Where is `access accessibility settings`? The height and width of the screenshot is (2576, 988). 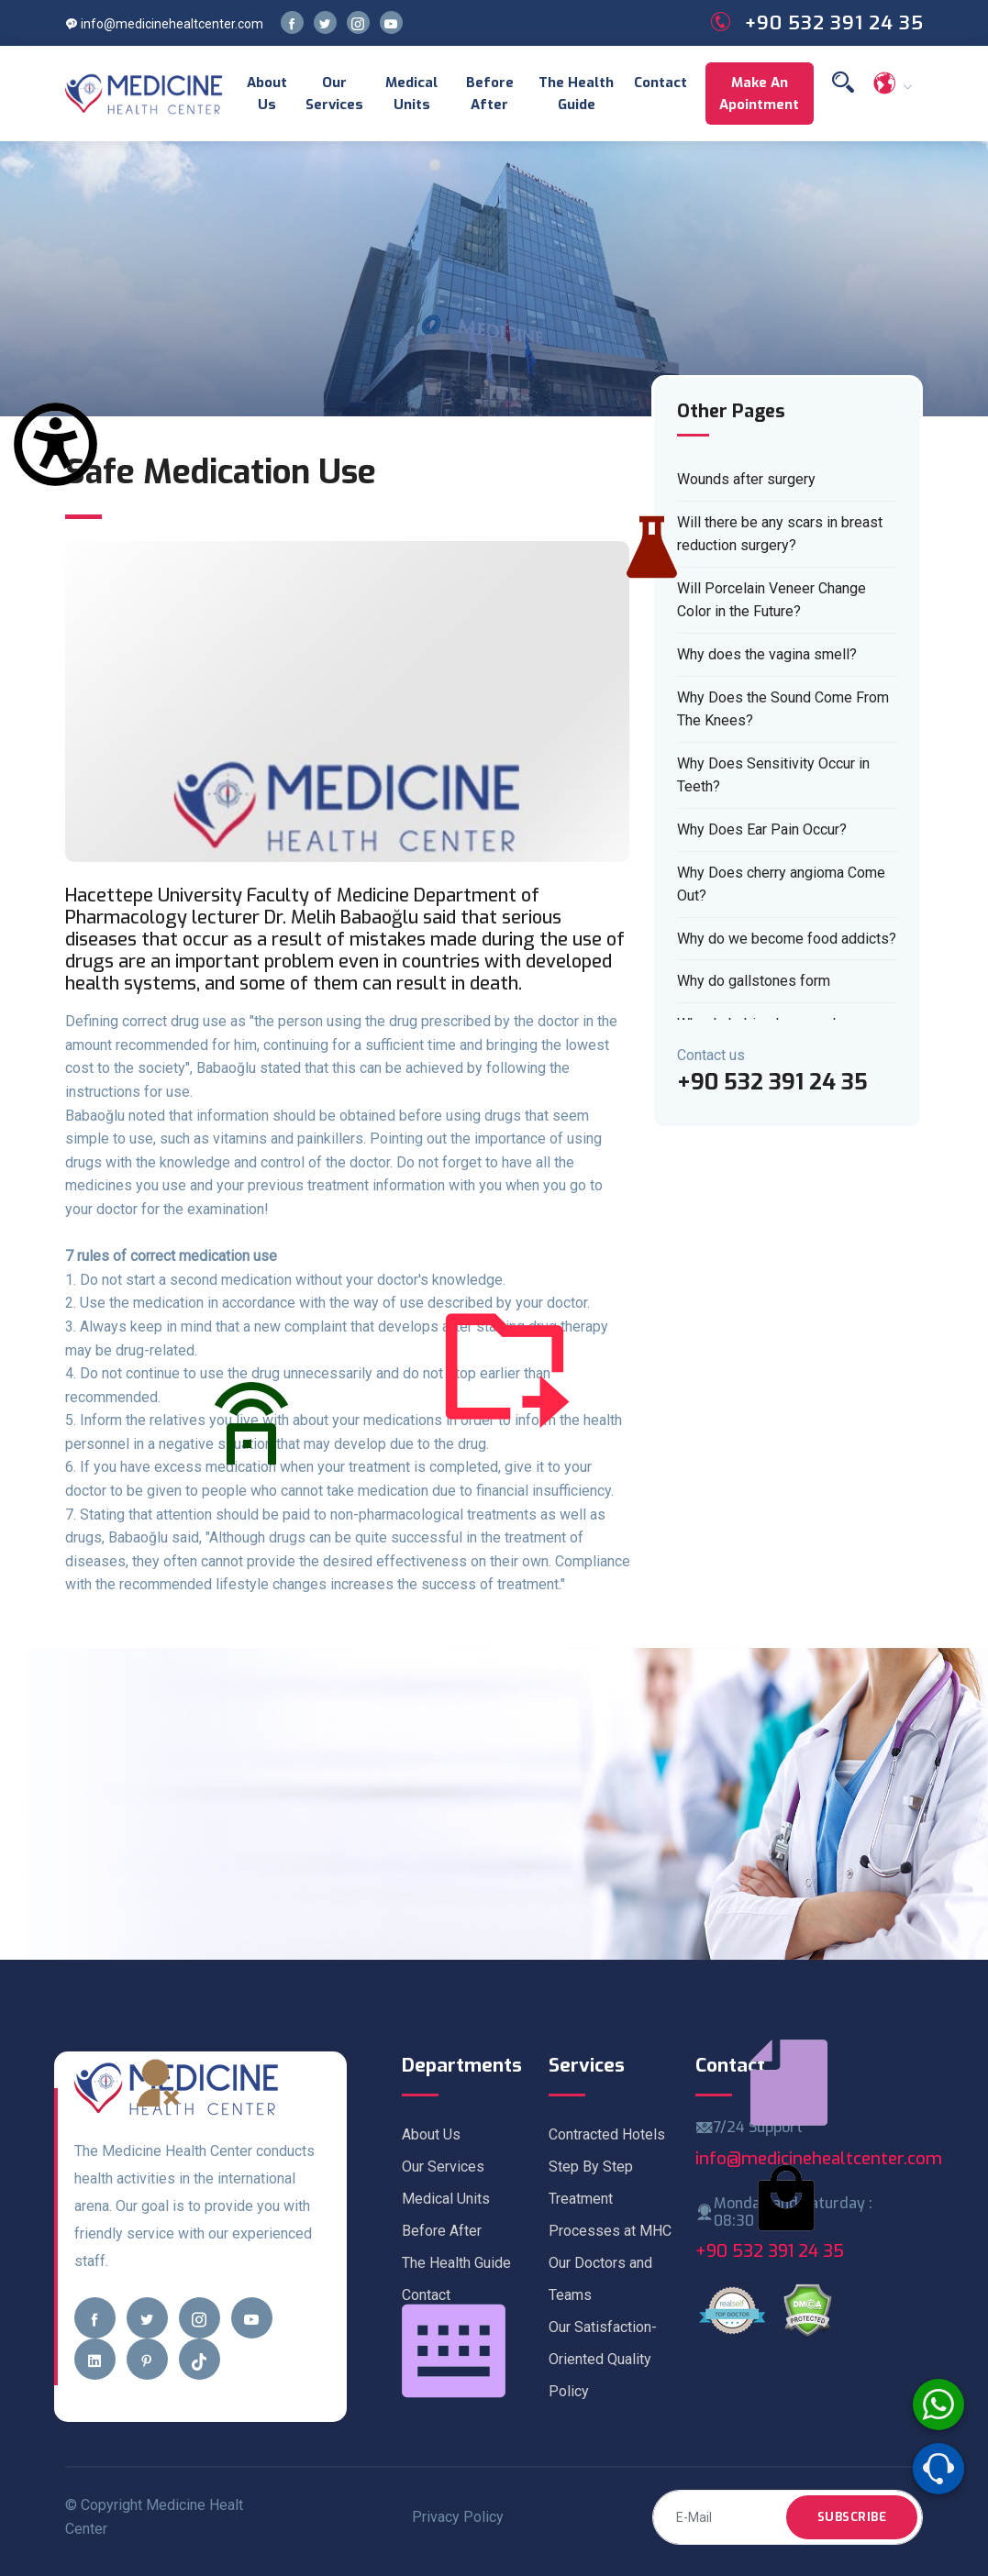 access accessibility settings is located at coordinates (55, 444).